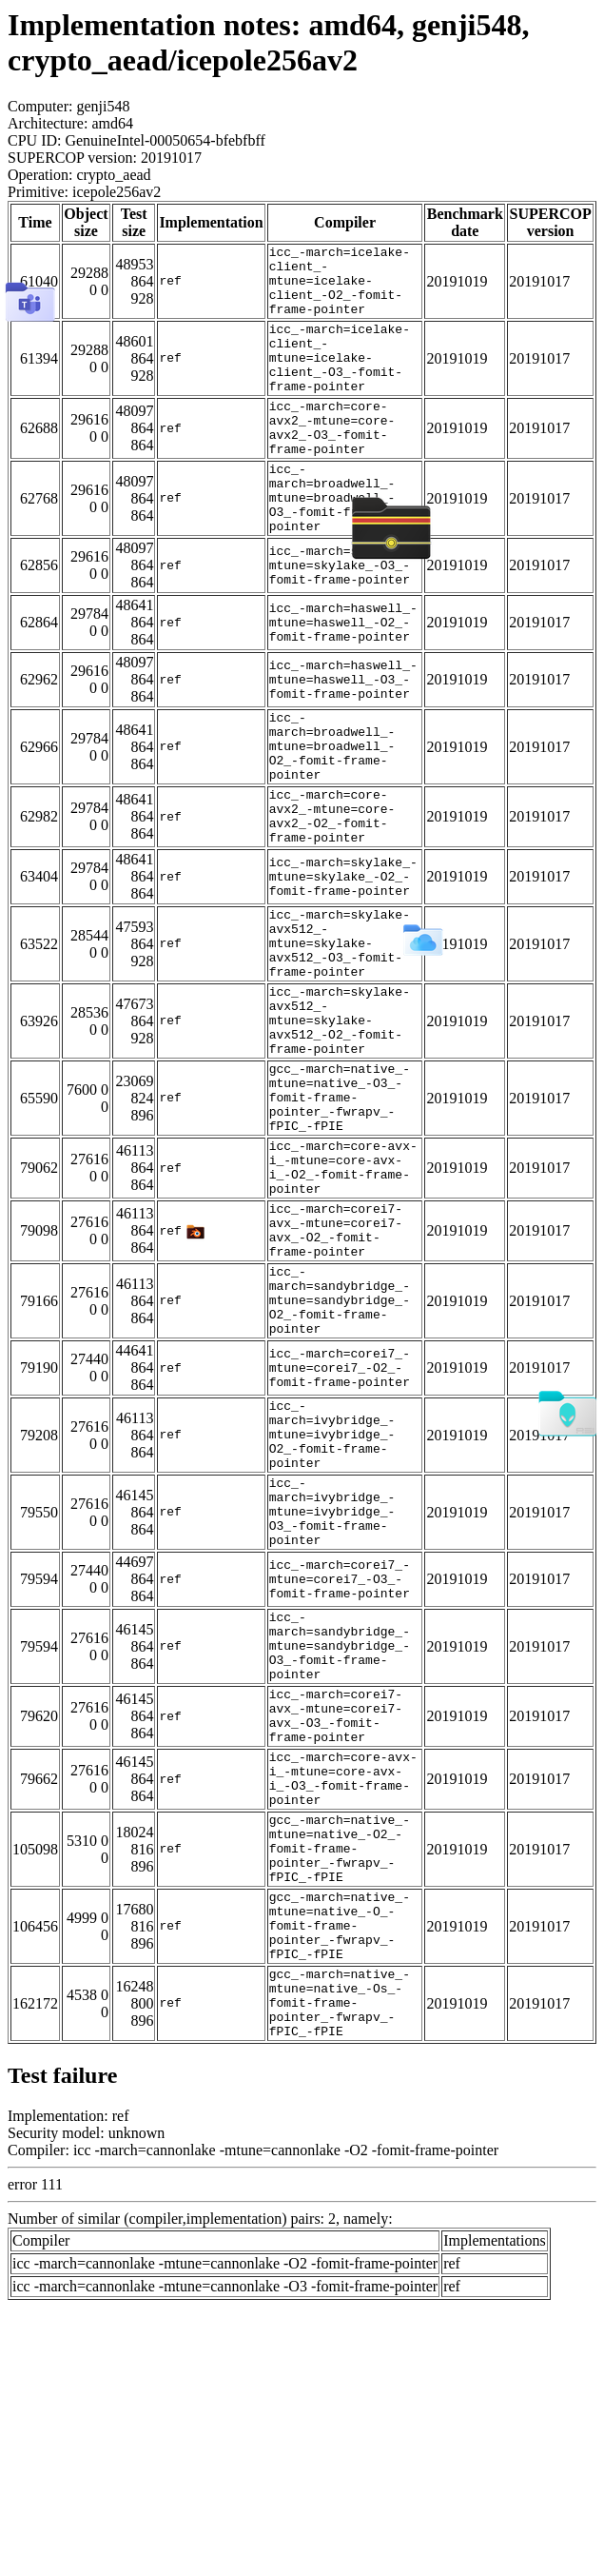 This screenshot has height=2576, width=604. Describe the element at coordinates (422, 941) in the screenshot. I see `open iCloud Drive folder` at that location.